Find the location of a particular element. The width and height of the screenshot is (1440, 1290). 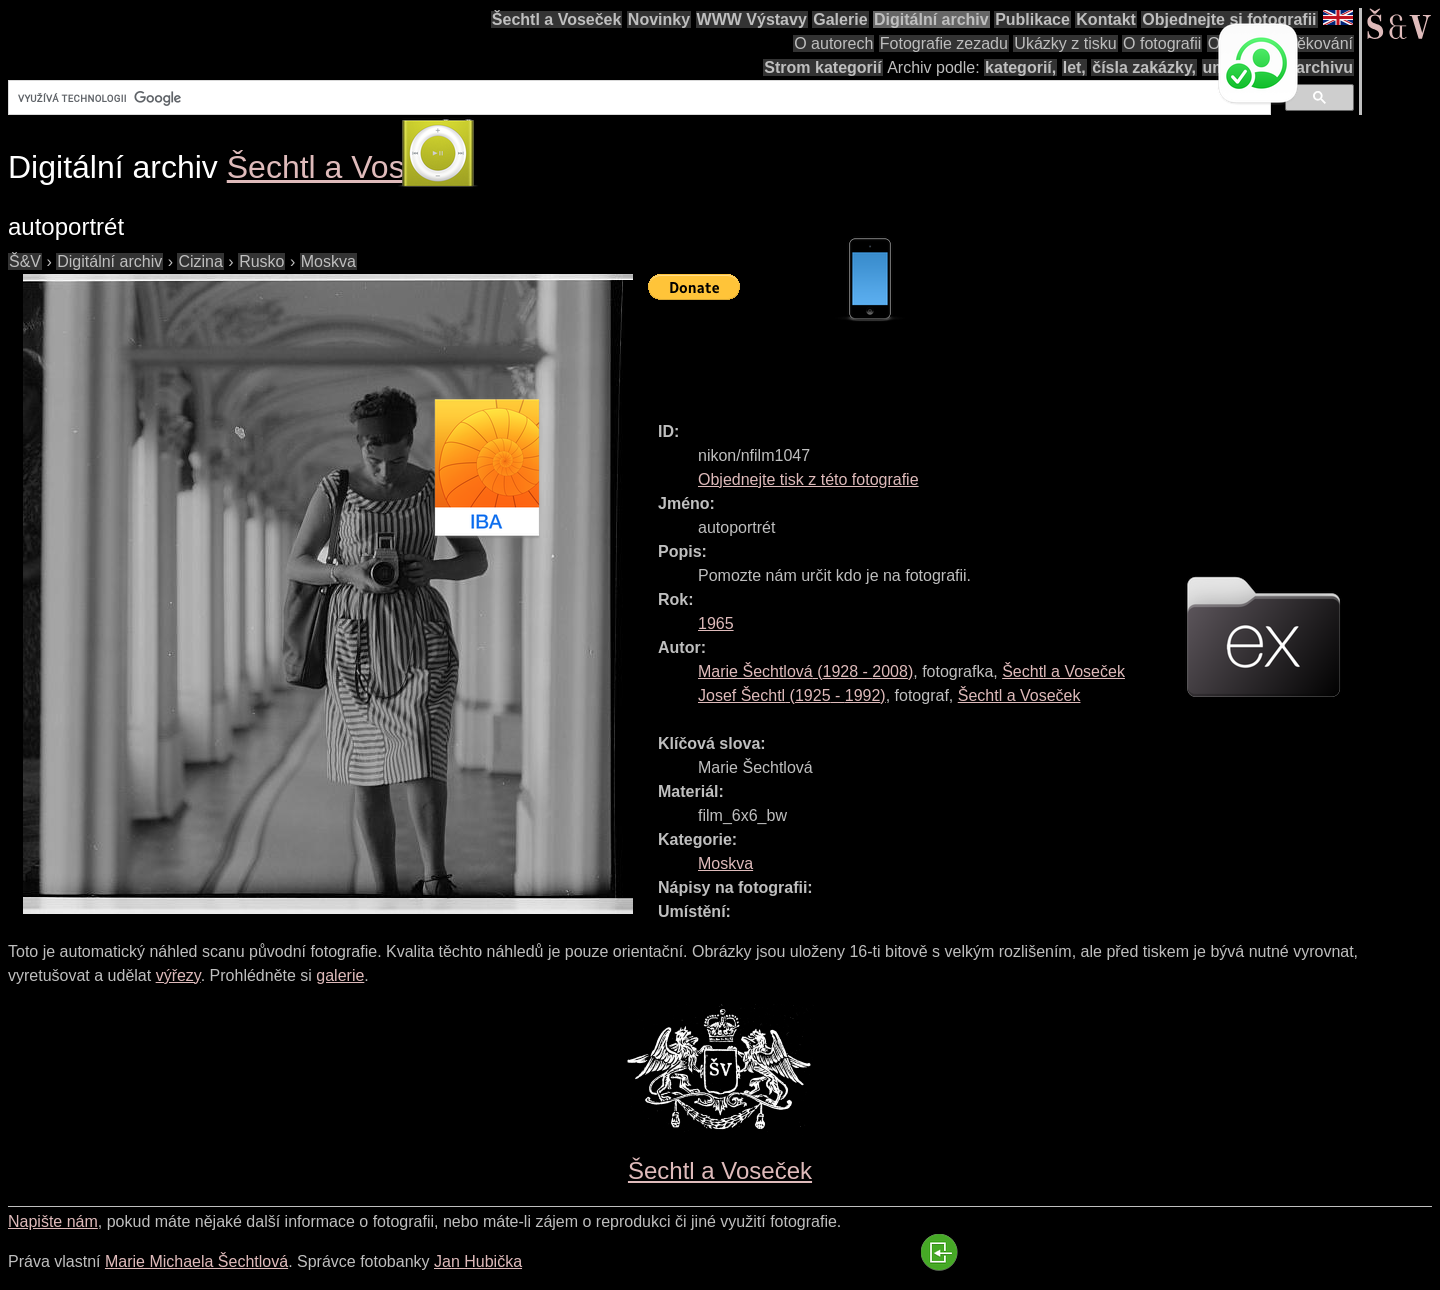

collaboration or screen sharing request approved is located at coordinates (1258, 63).